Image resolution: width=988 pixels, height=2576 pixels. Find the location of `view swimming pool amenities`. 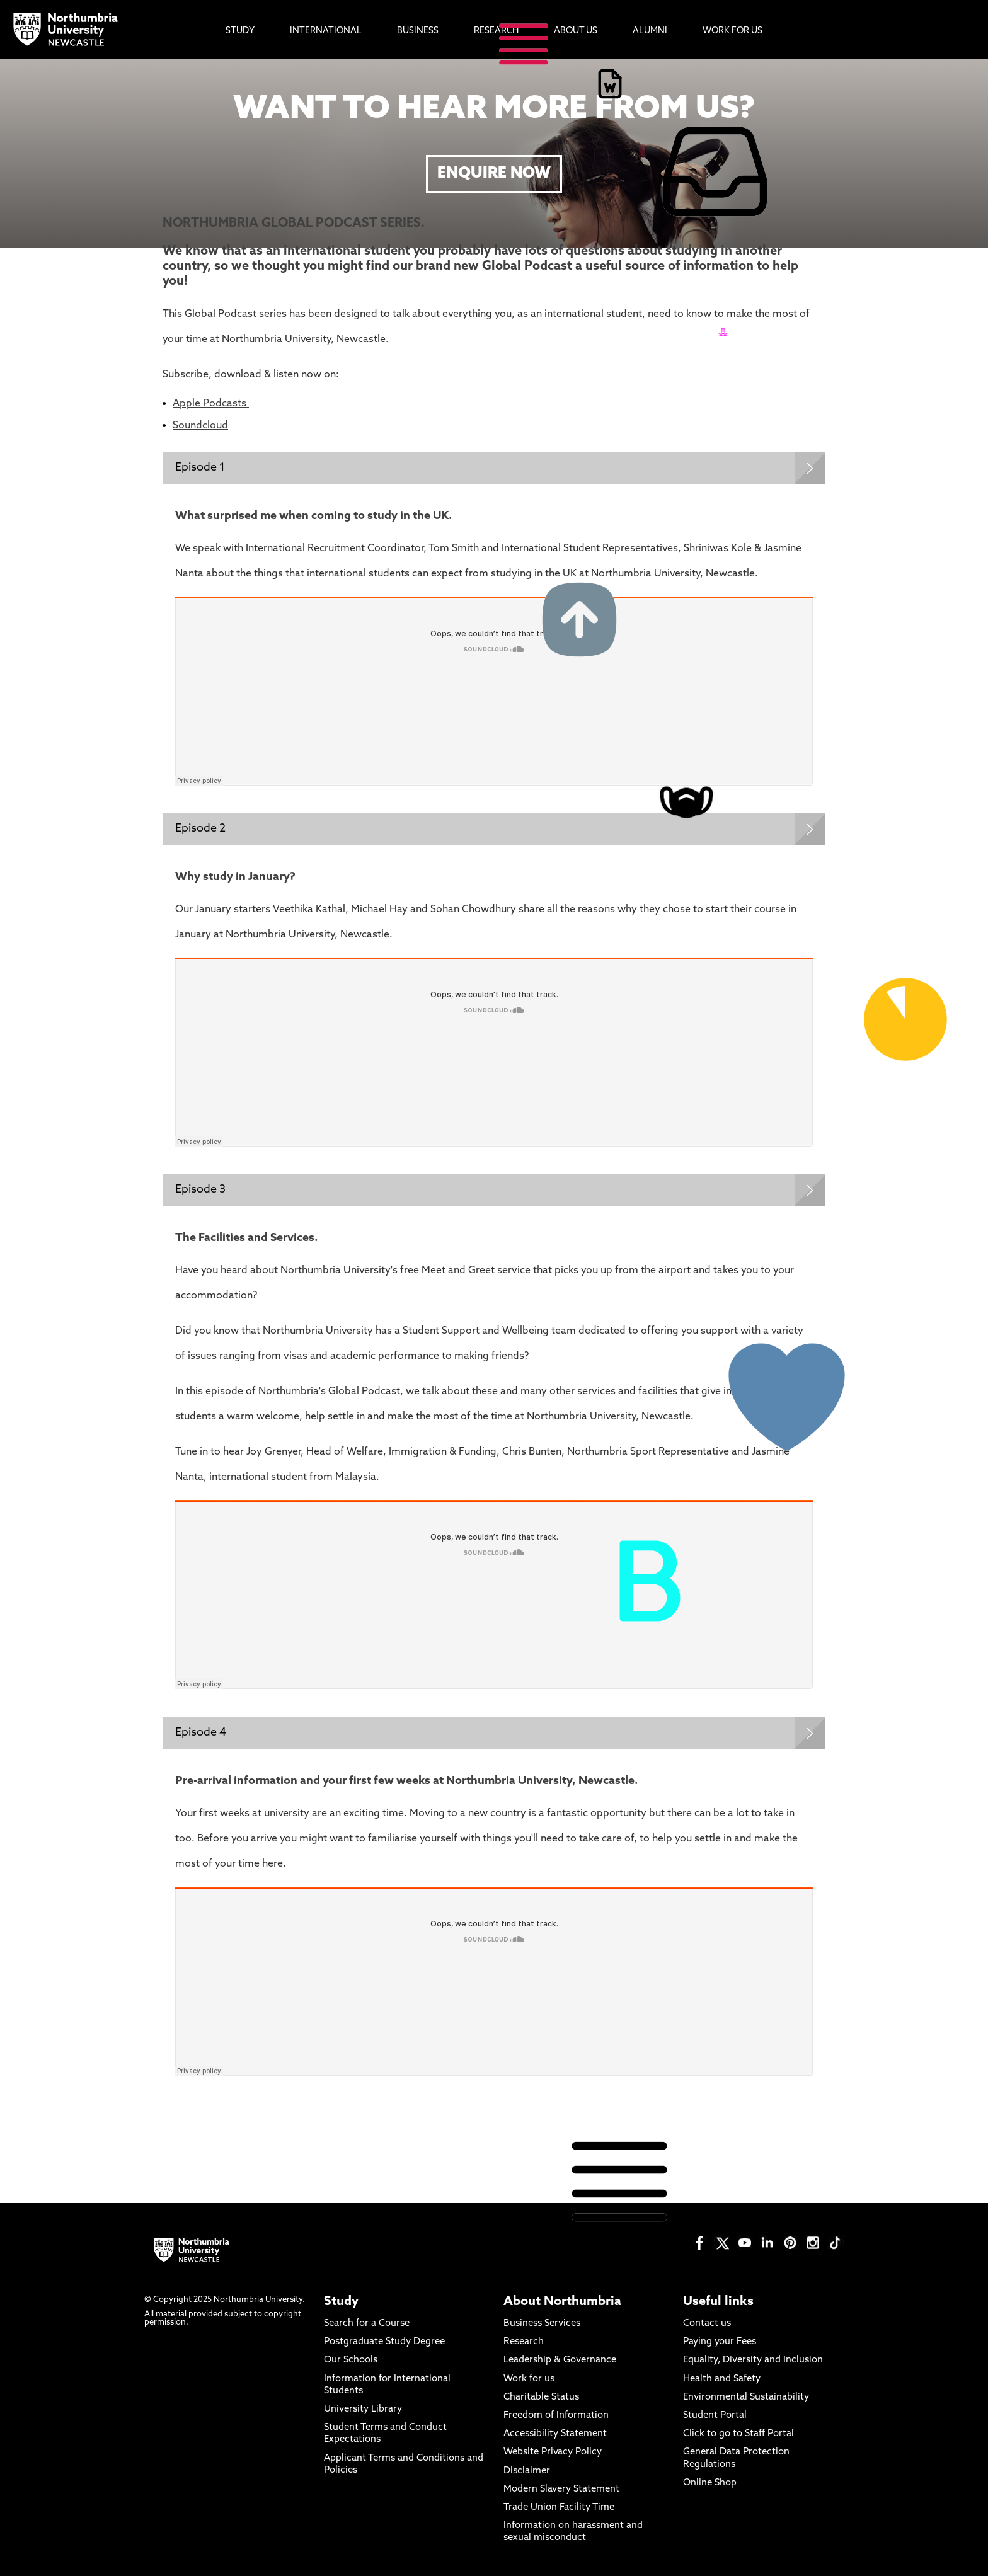

view swimming pool amenities is located at coordinates (723, 331).